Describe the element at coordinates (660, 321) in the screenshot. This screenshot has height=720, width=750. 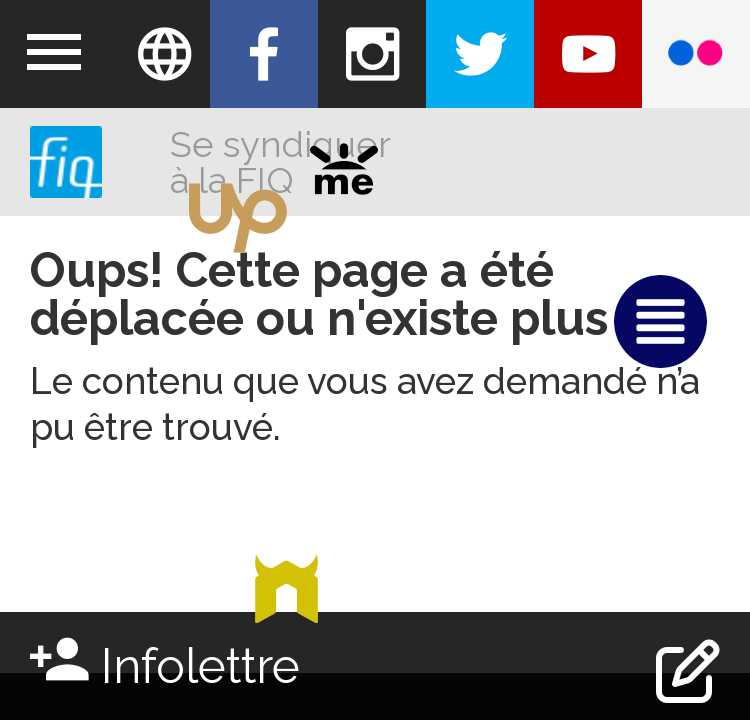
I see `MAAS (Metal as a Service) logo` at that location.